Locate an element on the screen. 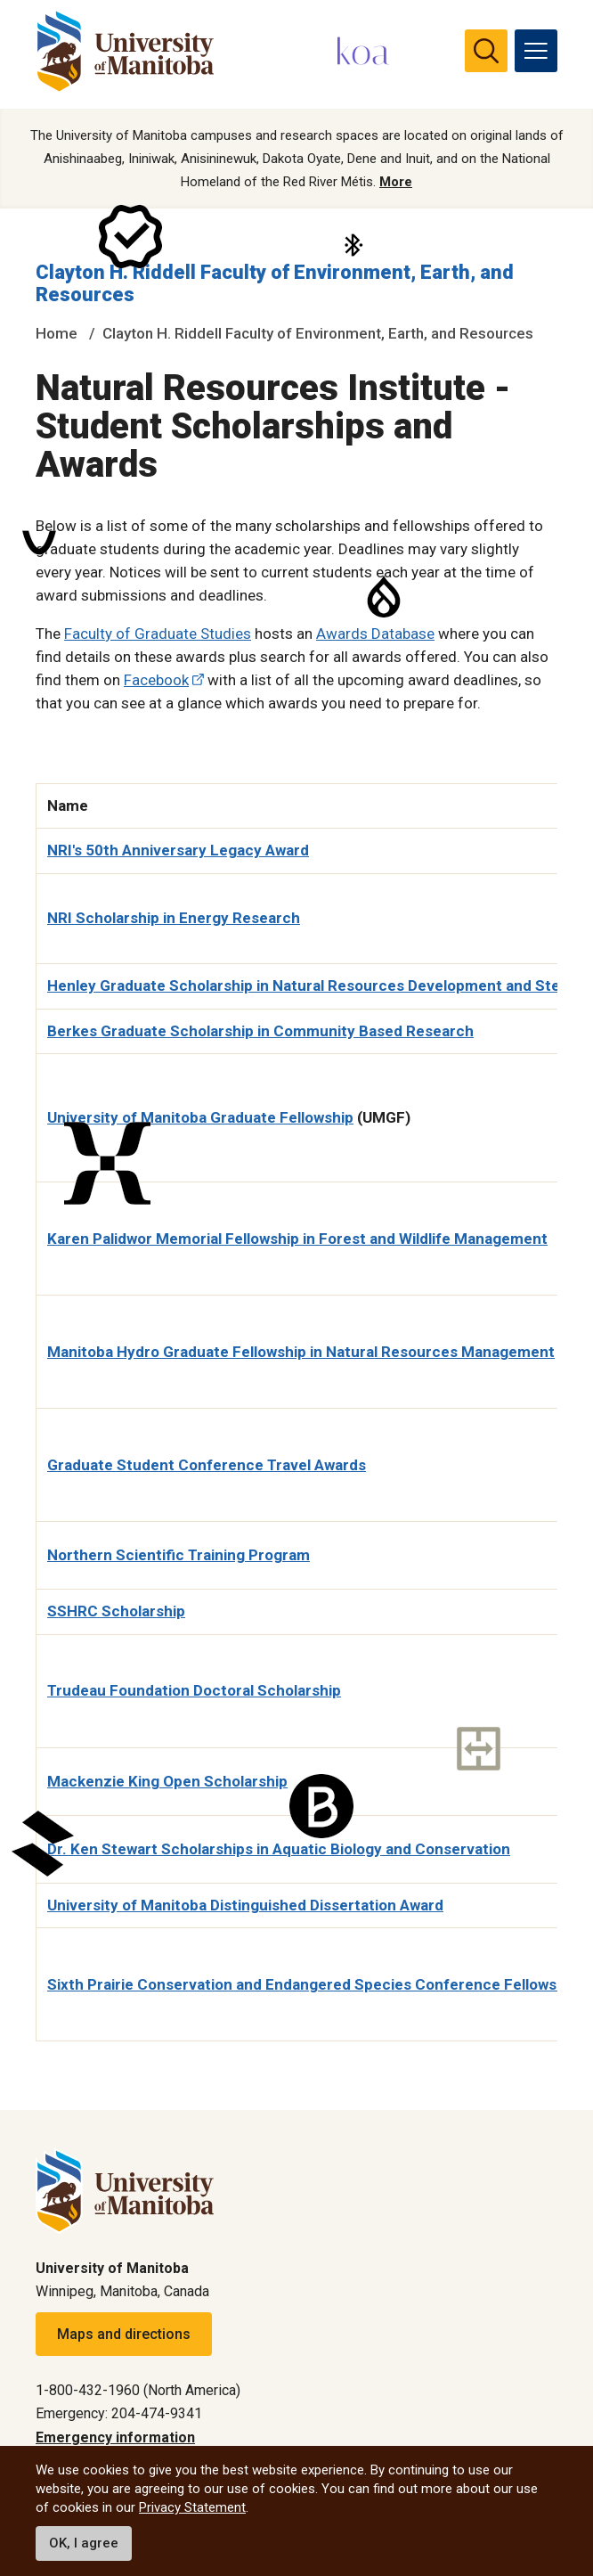  indicates a verified account or profile is located at coordinates (130, 236).